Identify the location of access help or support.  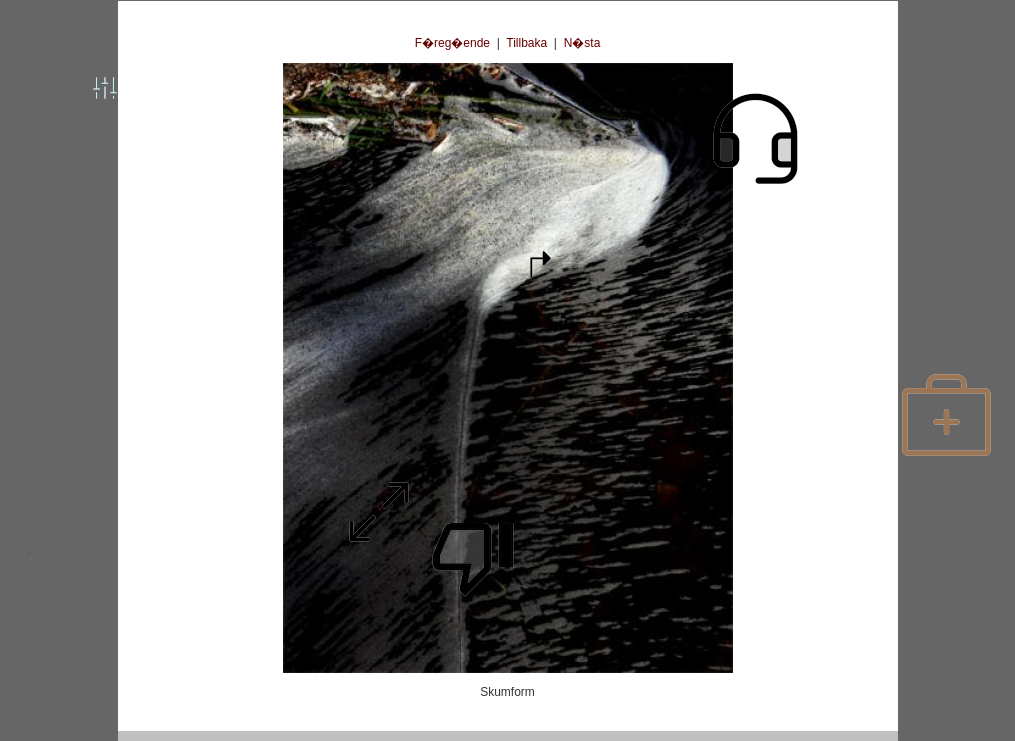
(29, 559).